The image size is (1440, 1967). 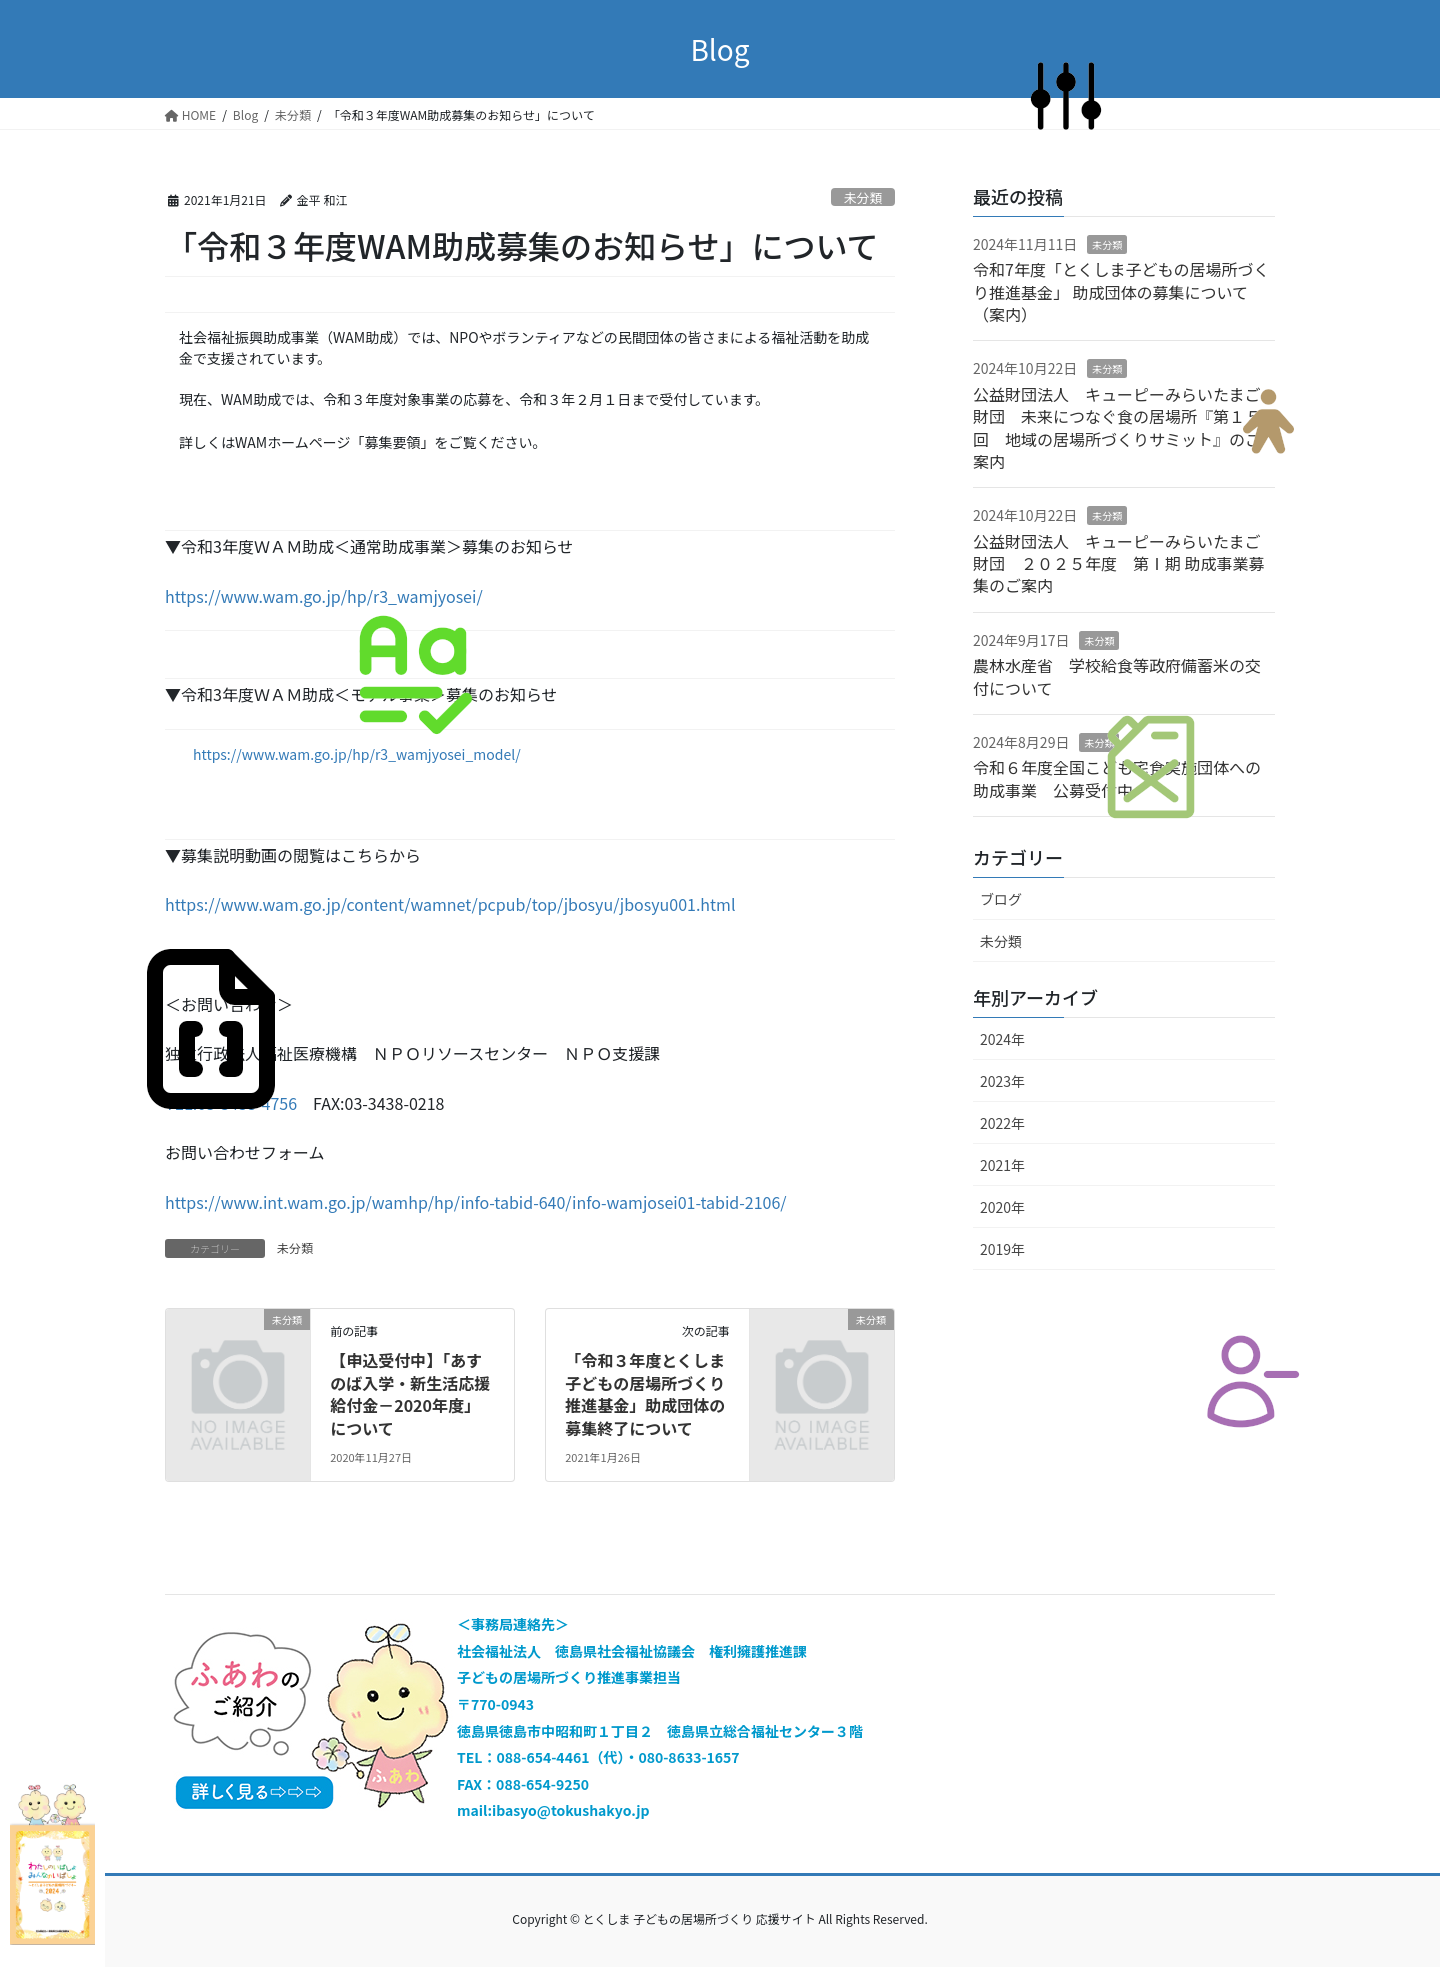 What do you see at coordinates (1151, 767) in the screenshot?
I see `indicates fuel or gas-related settings` at bounding box center [1151, 767].